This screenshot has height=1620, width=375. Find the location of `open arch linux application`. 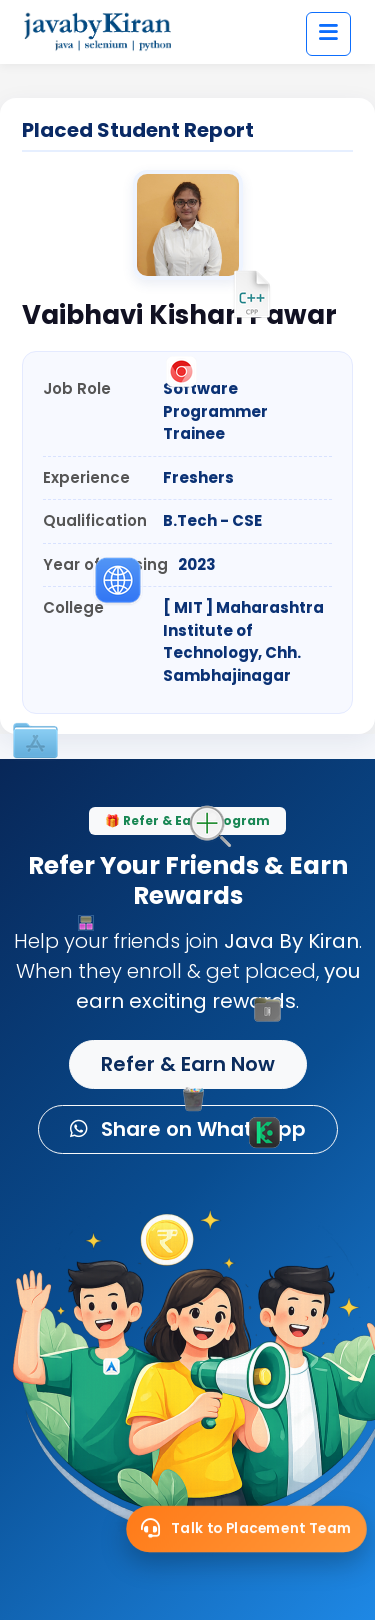

open arch linux application is located at coordinates (111, 1366).